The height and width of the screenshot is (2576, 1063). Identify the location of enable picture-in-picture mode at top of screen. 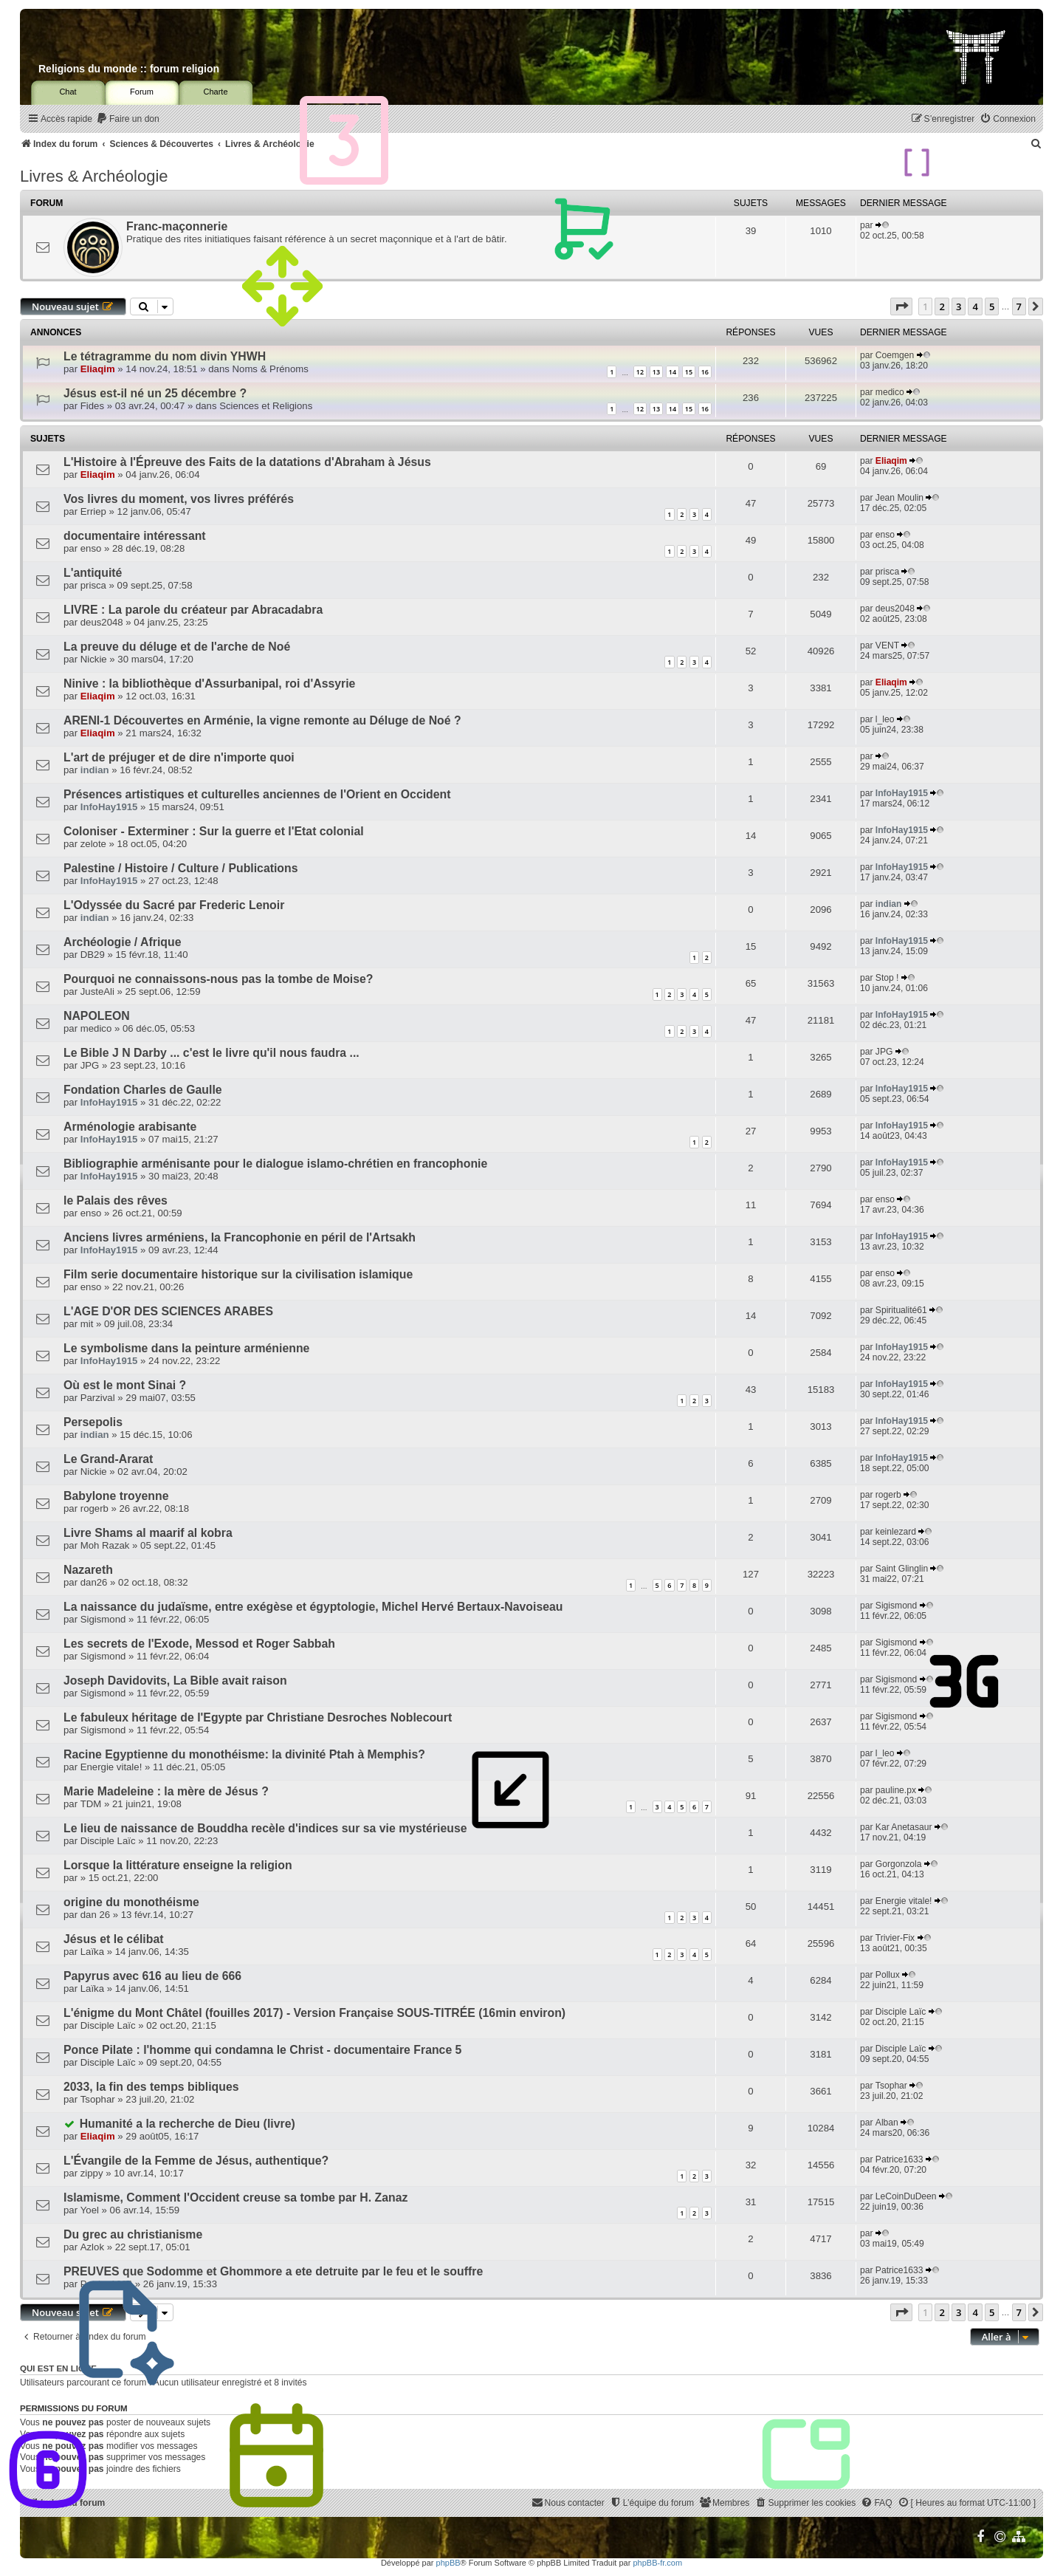
(806, 2454).